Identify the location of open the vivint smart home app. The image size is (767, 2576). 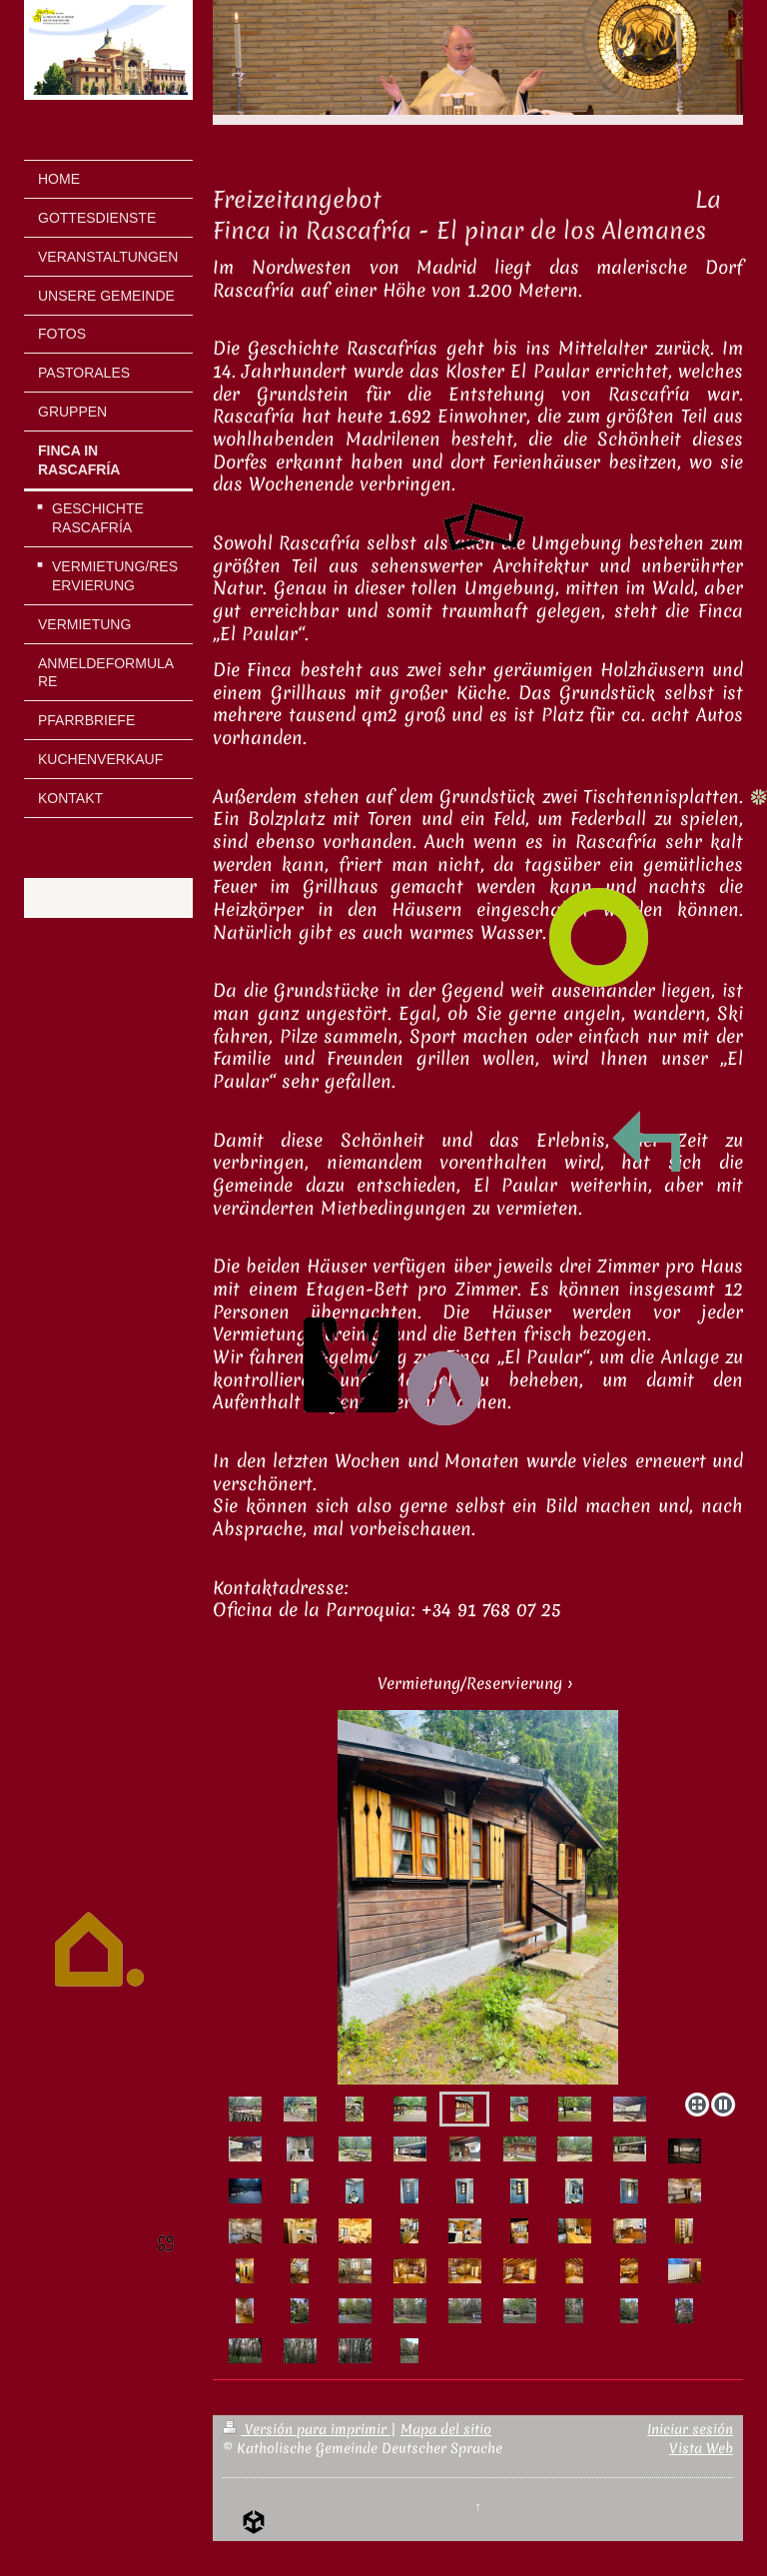
(99, 1949).